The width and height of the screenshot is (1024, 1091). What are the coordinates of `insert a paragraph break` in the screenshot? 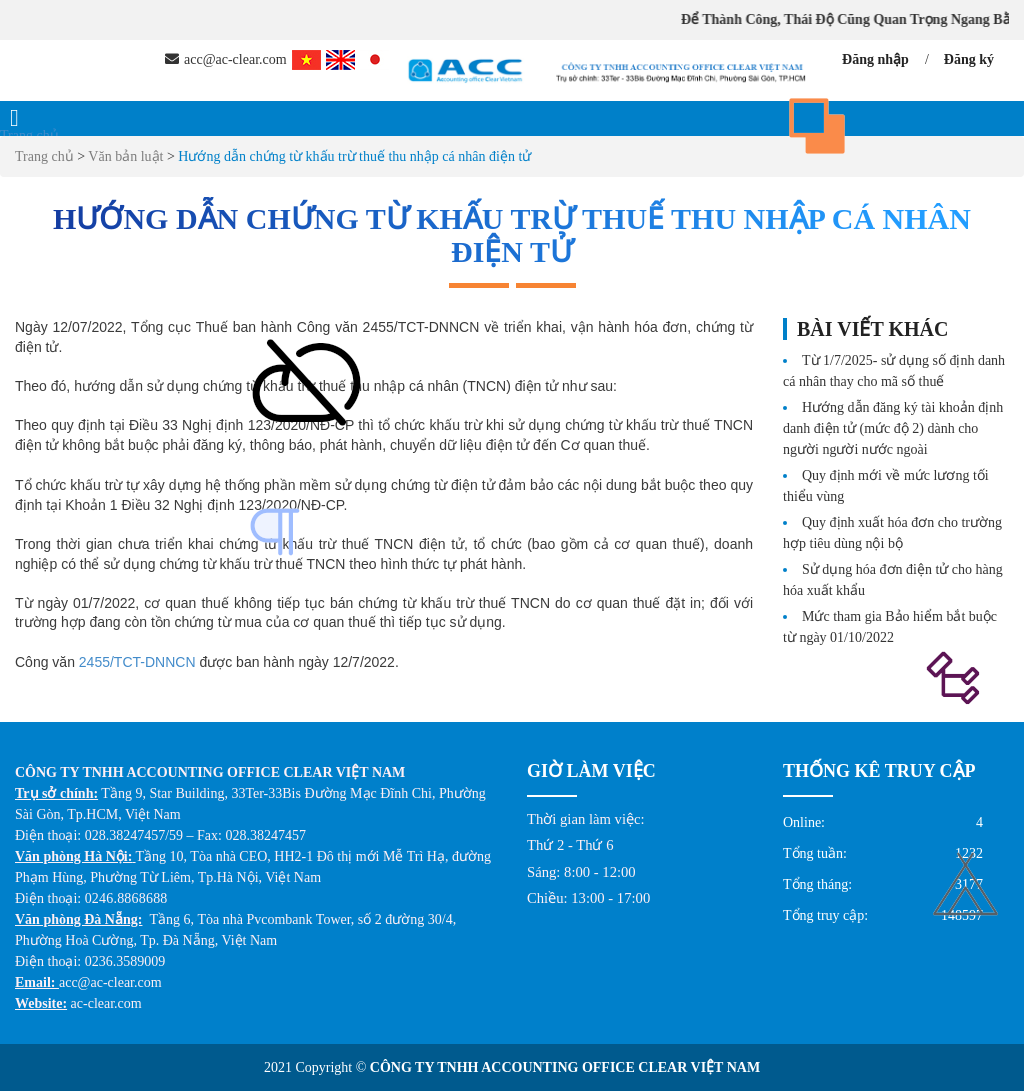 It's located at (276, 532).